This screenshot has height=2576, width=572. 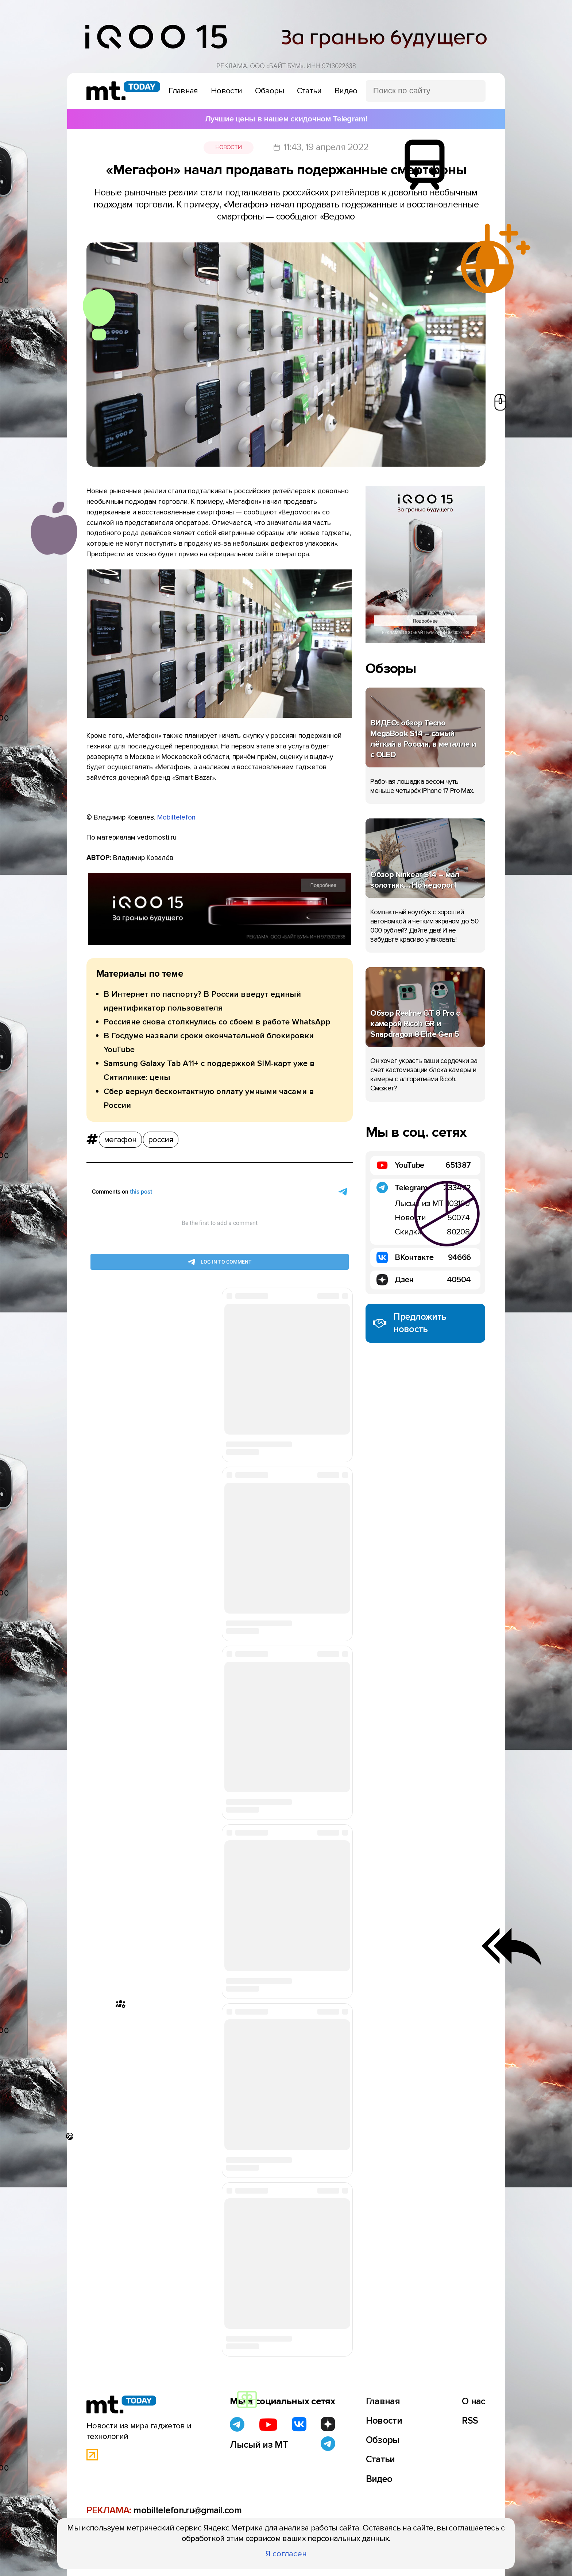 I want to click on manage user group settings, so click(x=120, y=2004).